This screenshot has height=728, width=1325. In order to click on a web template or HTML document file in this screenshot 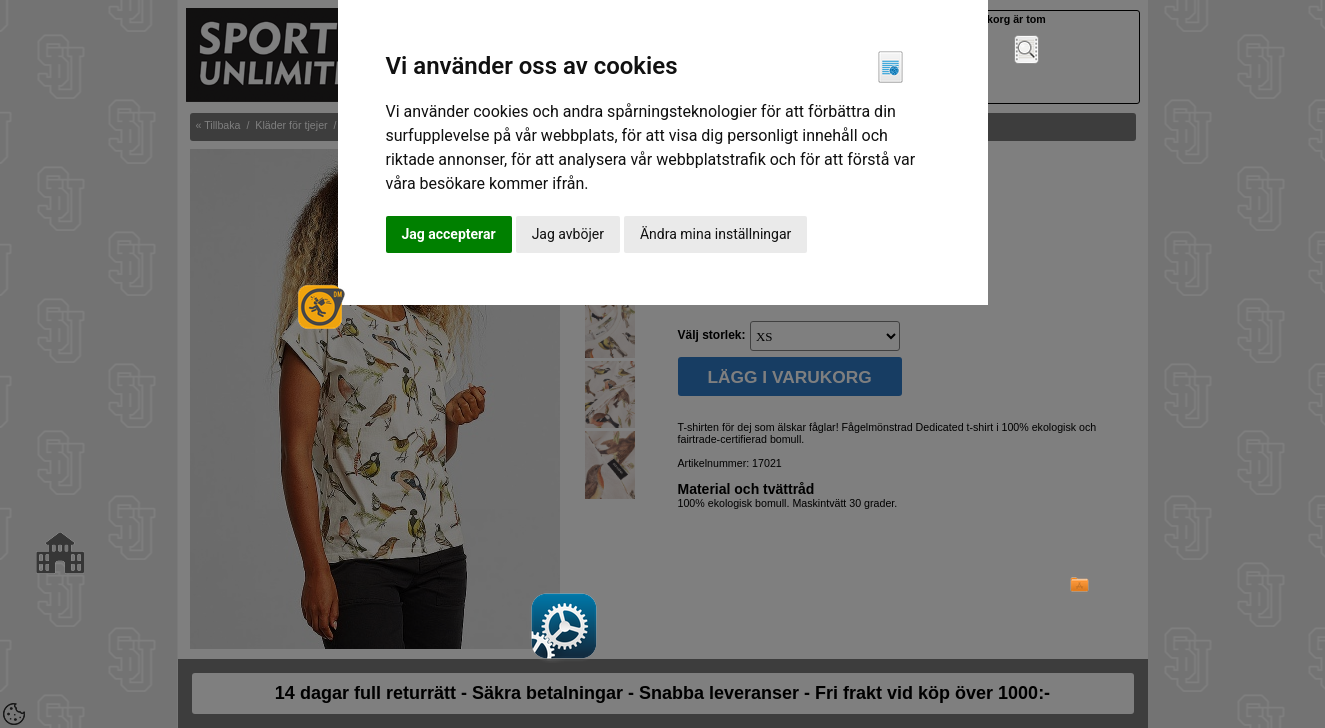, I will do `click(890, 67)`.